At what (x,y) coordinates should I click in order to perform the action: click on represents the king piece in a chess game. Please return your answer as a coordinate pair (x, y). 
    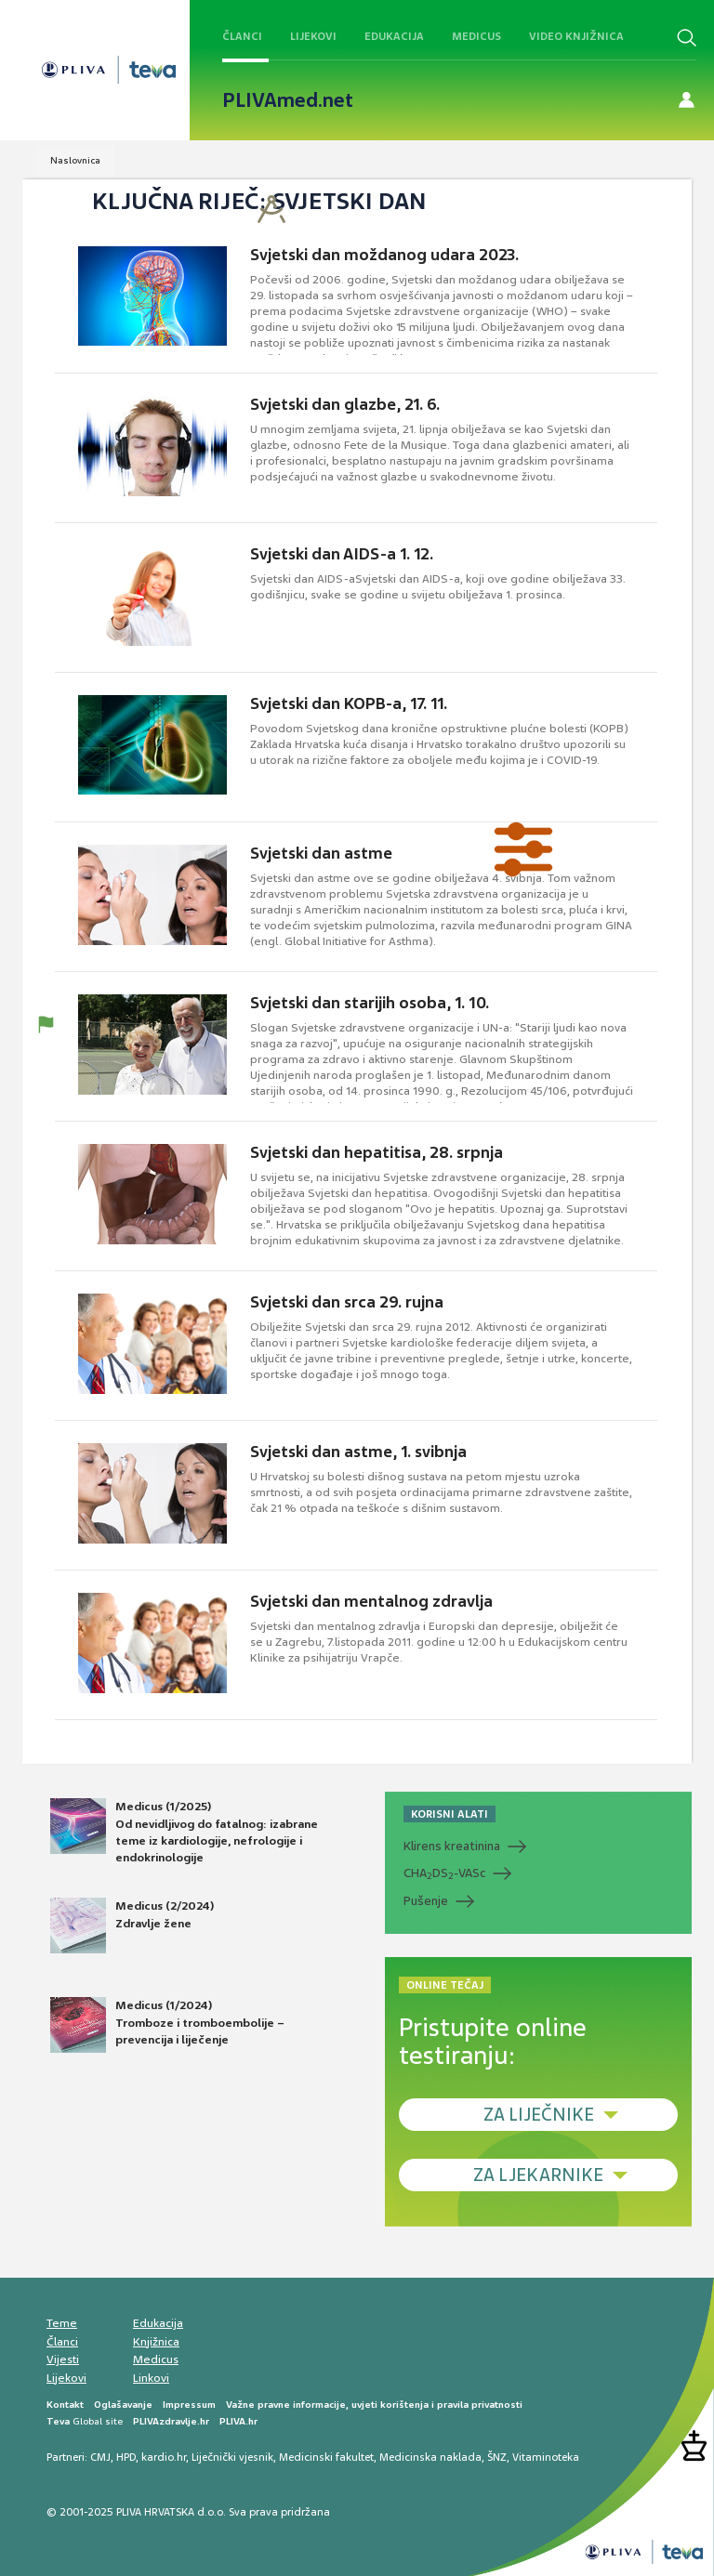
    Looking at the image, I should click on (694, 2446).